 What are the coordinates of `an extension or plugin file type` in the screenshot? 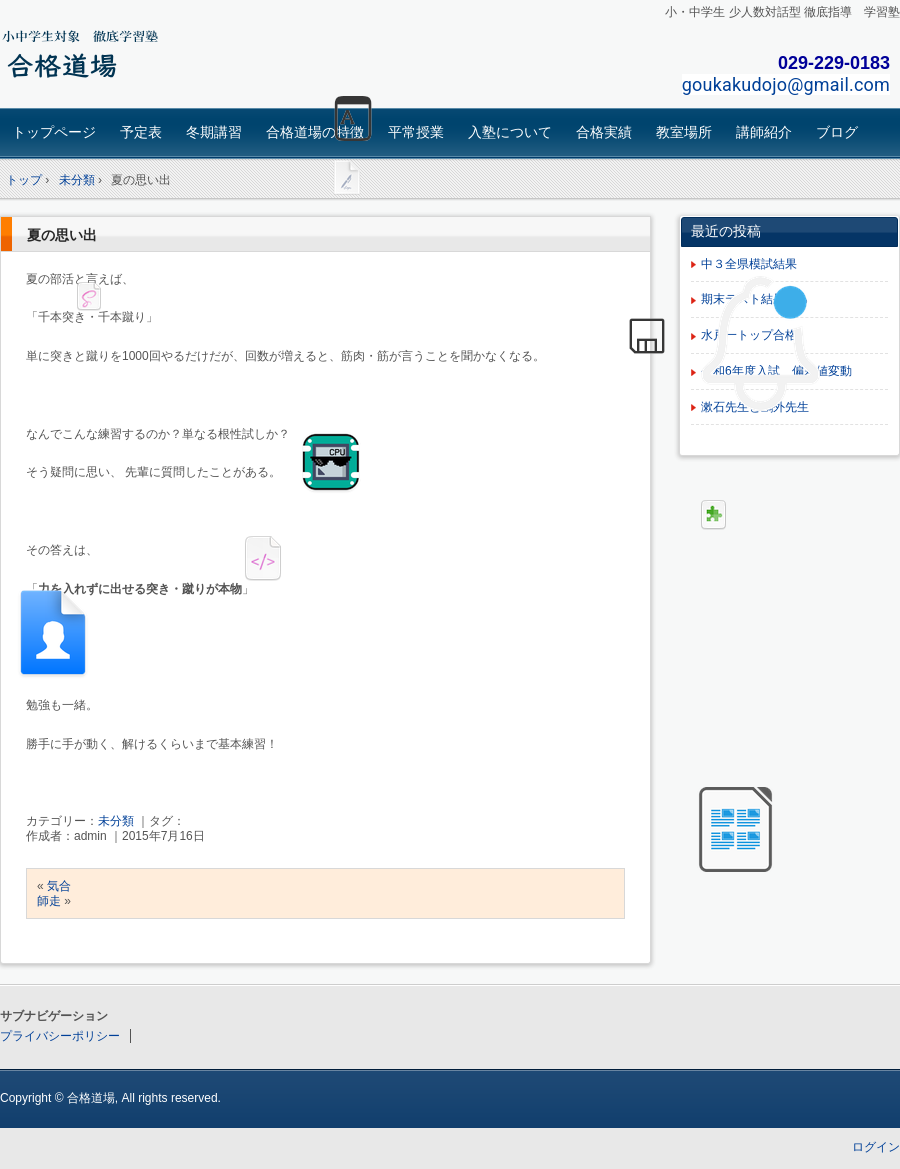 It's located at (713, 514).